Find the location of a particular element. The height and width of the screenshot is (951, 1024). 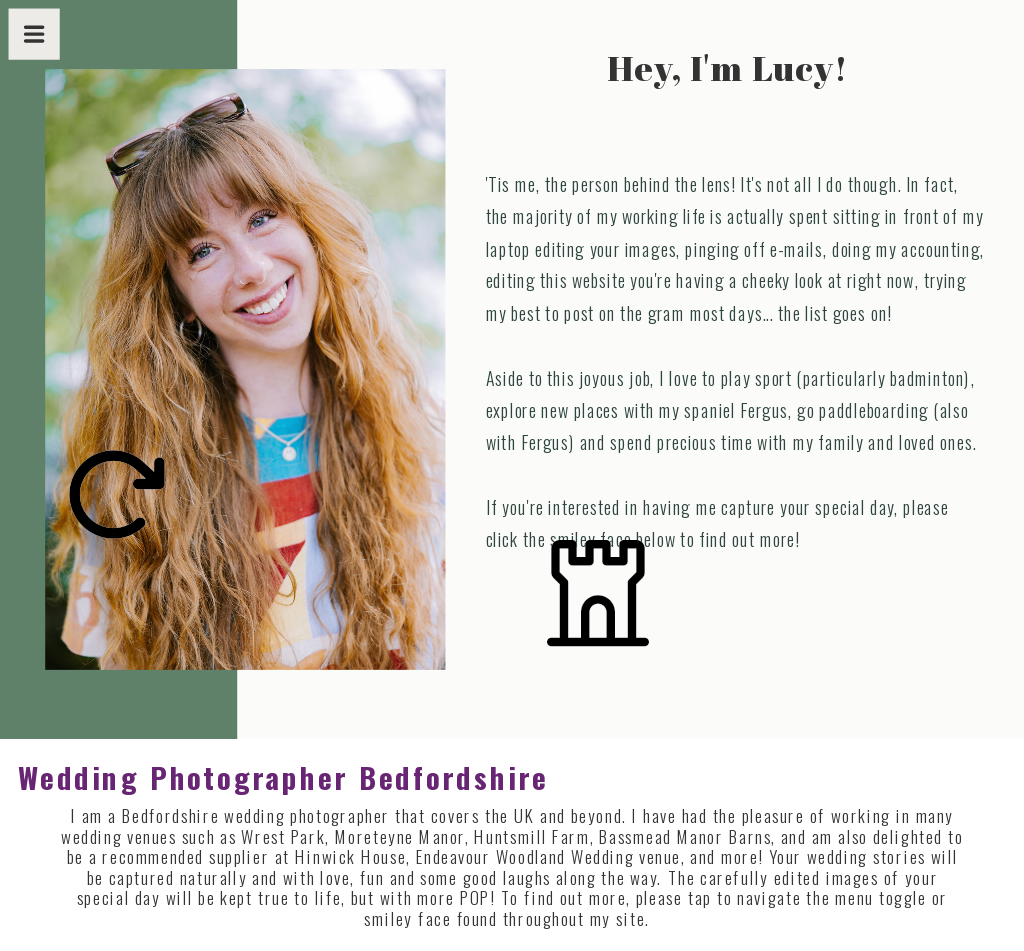

refresh or reload content is located at coordinates (113, 494).